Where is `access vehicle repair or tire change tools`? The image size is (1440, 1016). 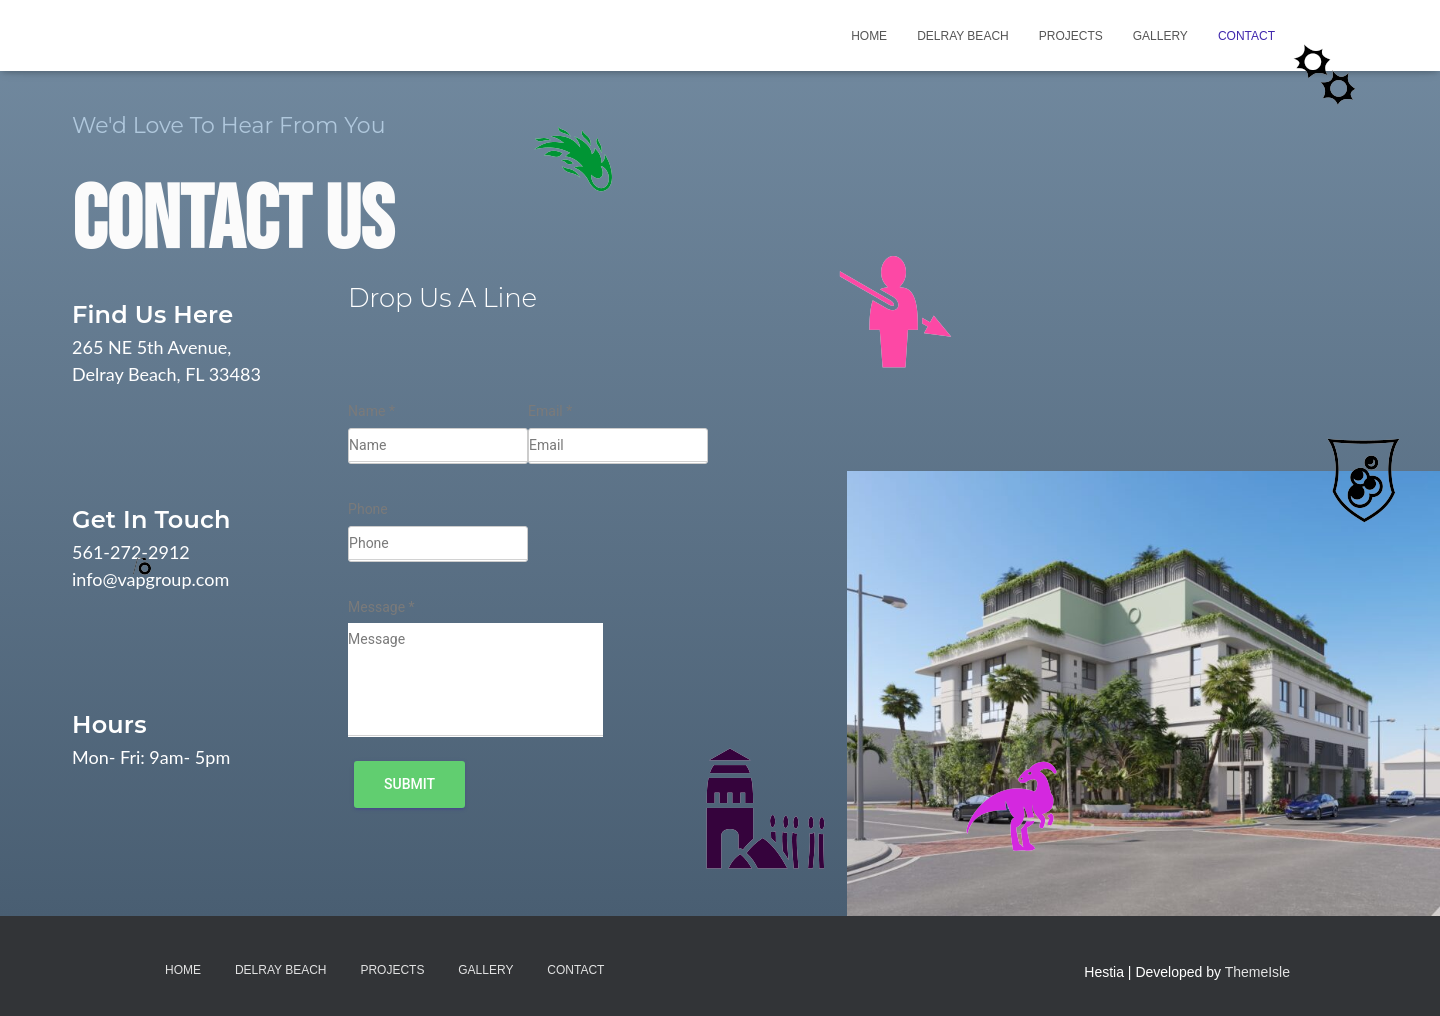 access vehicle repair or tire change tools is located at coordinates (142, 566).